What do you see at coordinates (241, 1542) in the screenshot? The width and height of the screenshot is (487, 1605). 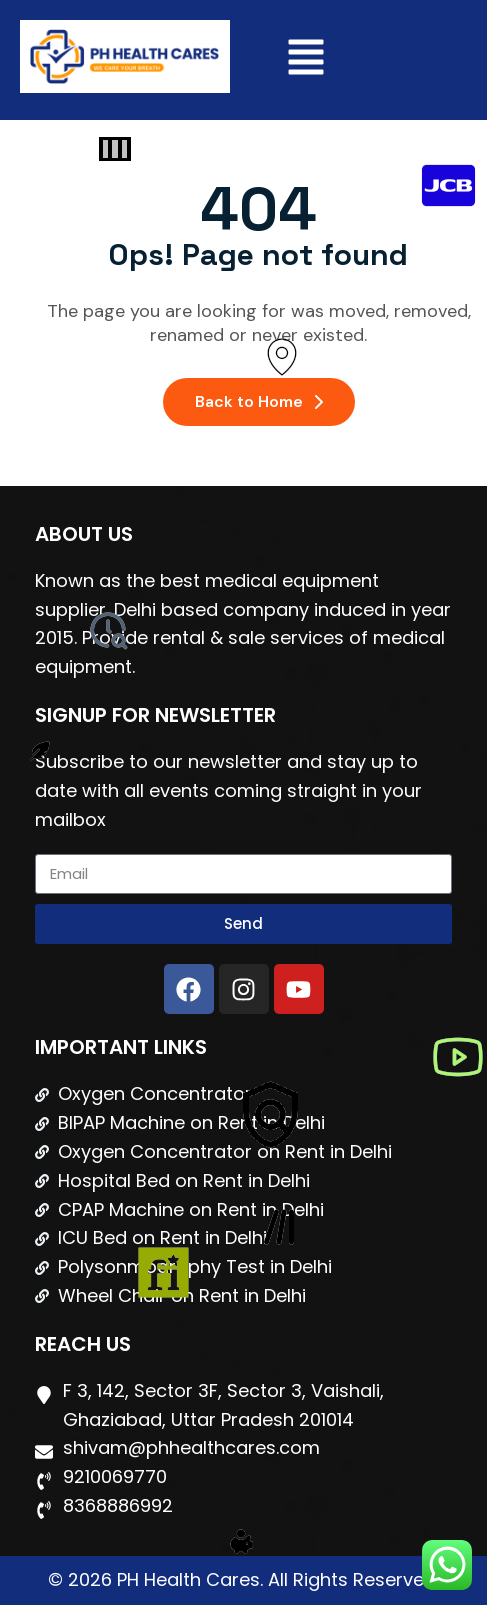 I see `access savings or budget features` at bounding box center [241, 1542].